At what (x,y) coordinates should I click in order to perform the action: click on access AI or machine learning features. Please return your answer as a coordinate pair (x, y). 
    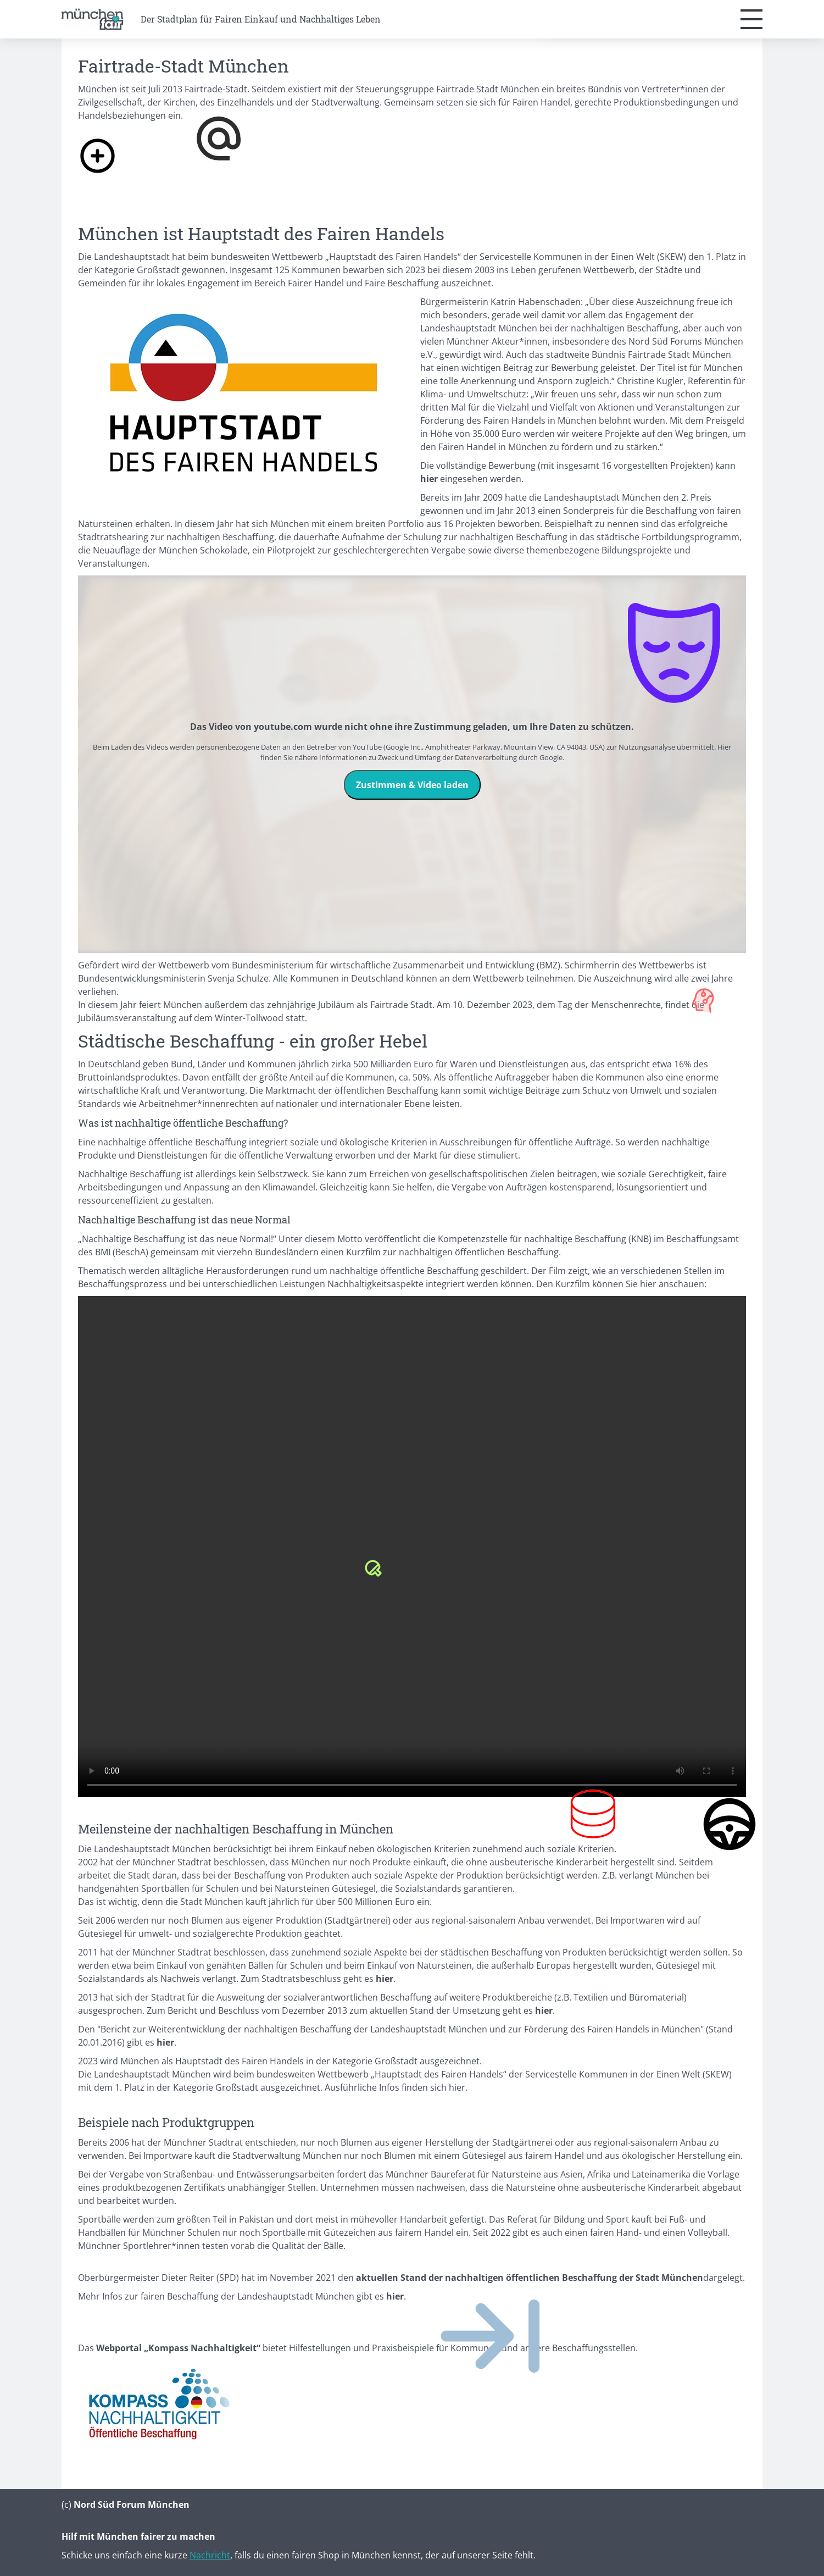
    Looking at the image, I should click on (703, 1000).